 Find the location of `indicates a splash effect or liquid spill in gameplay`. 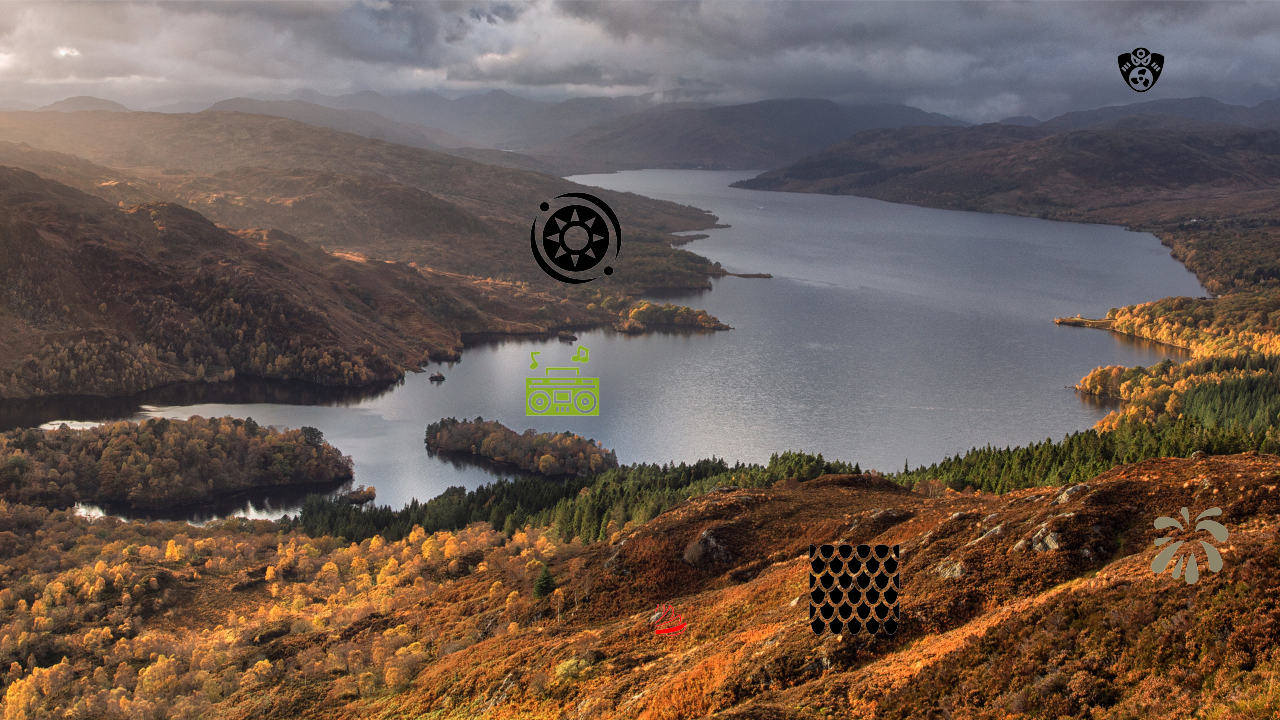

indicates a splash effect or liquid spill in gameplay is located at coordinates (1189, 545).